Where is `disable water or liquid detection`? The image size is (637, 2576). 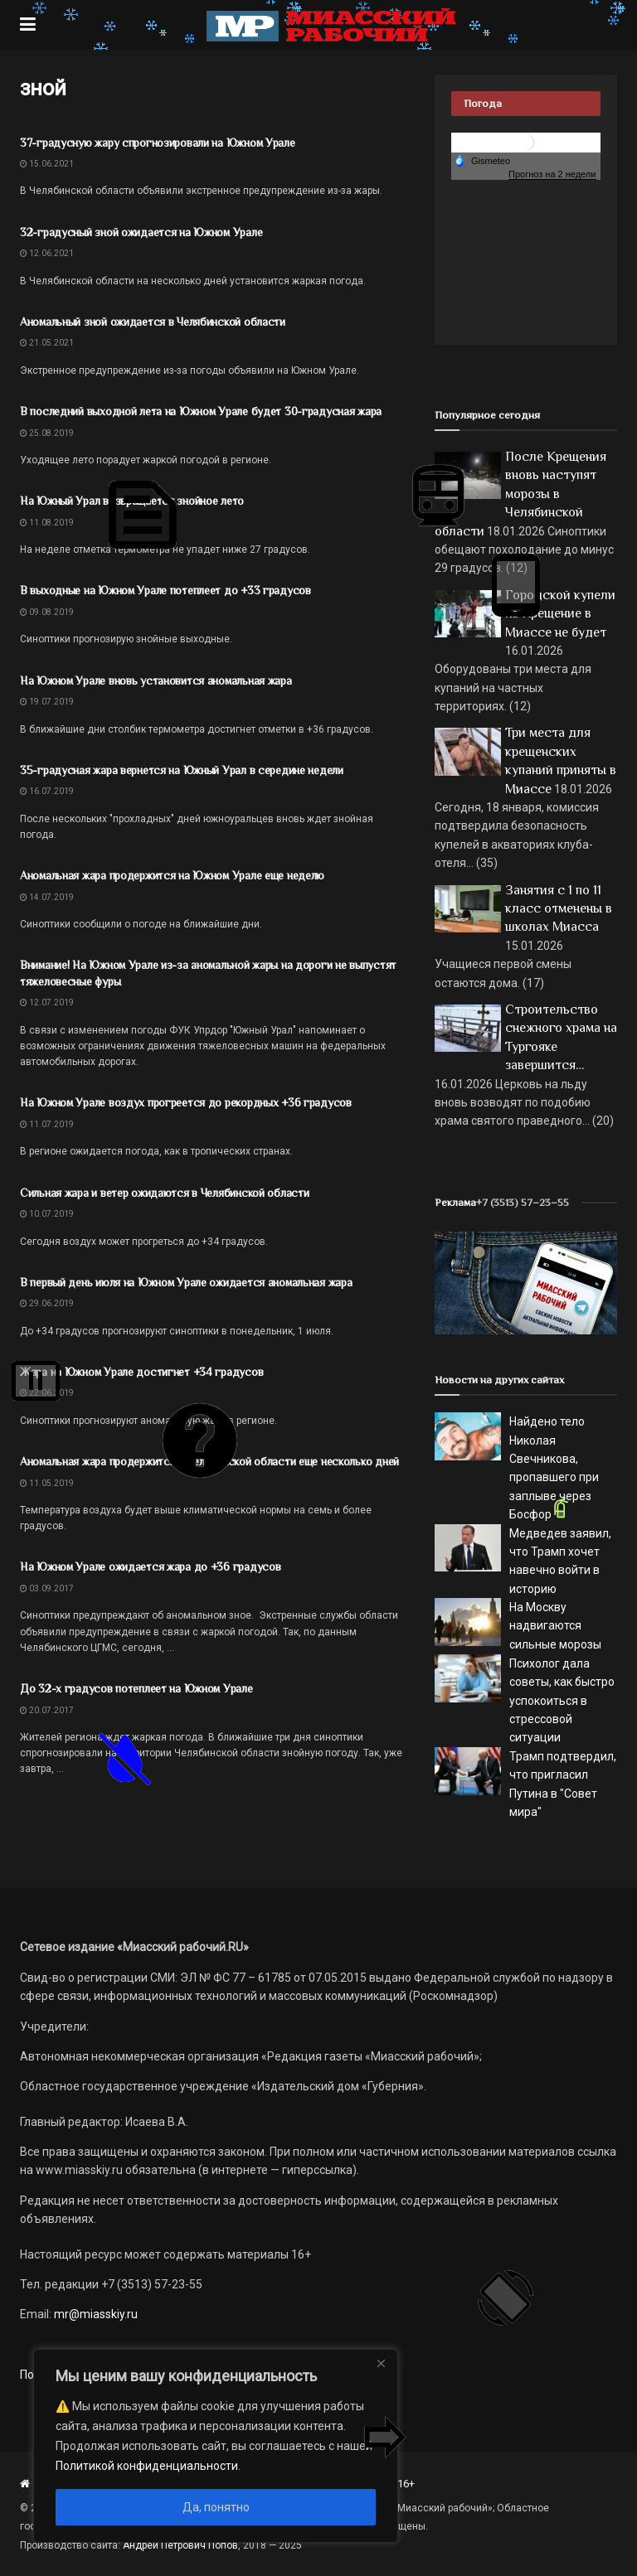
disable water or liquid detection is located at coordinates (124, 1759).